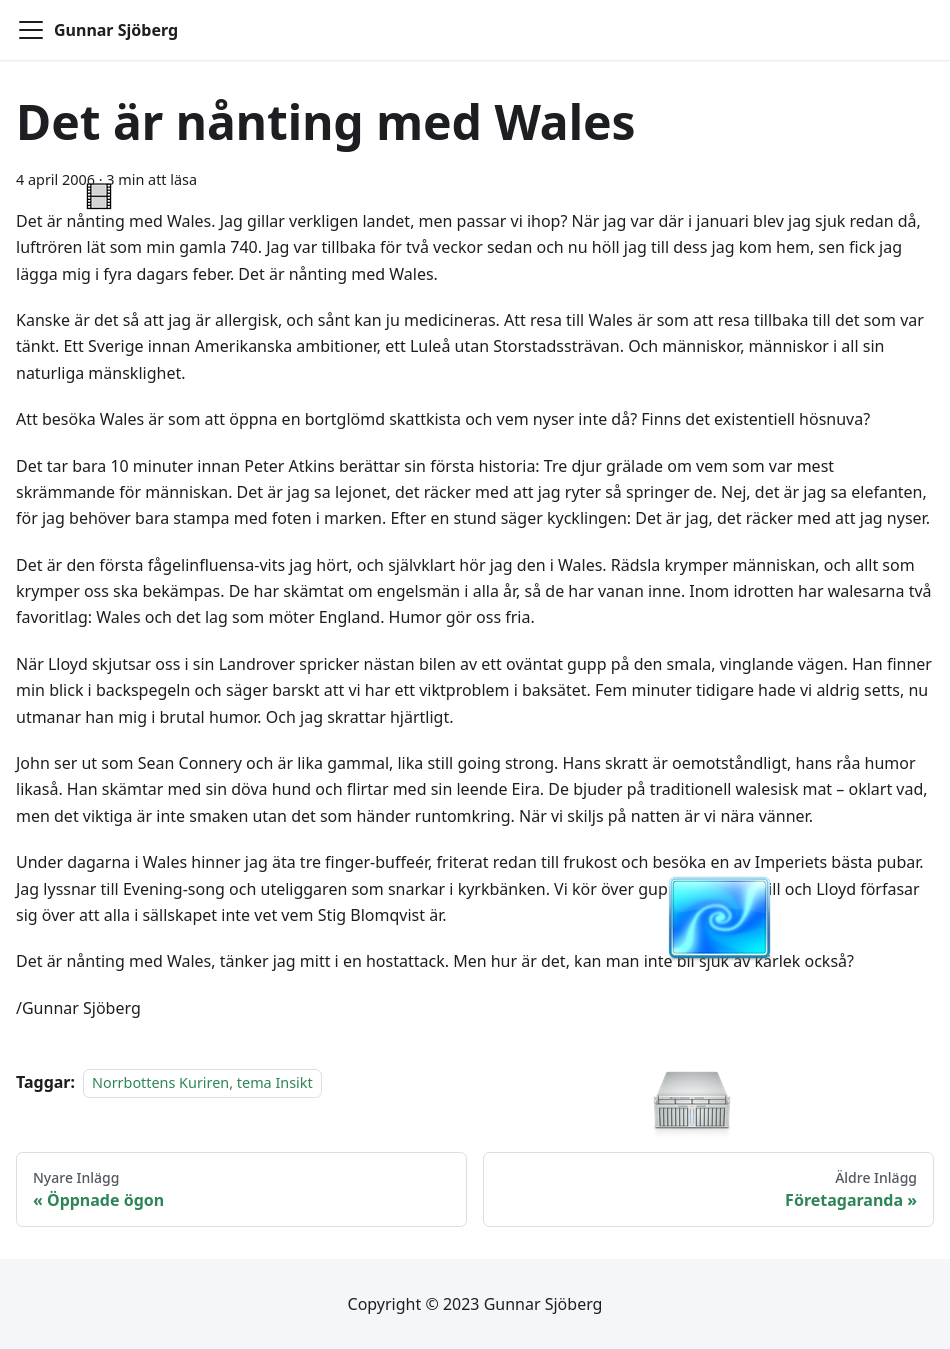 Image resolution: width=950 pixels, height=1349 pixels. I want to click on open screen saver settings, so click(719, 919).